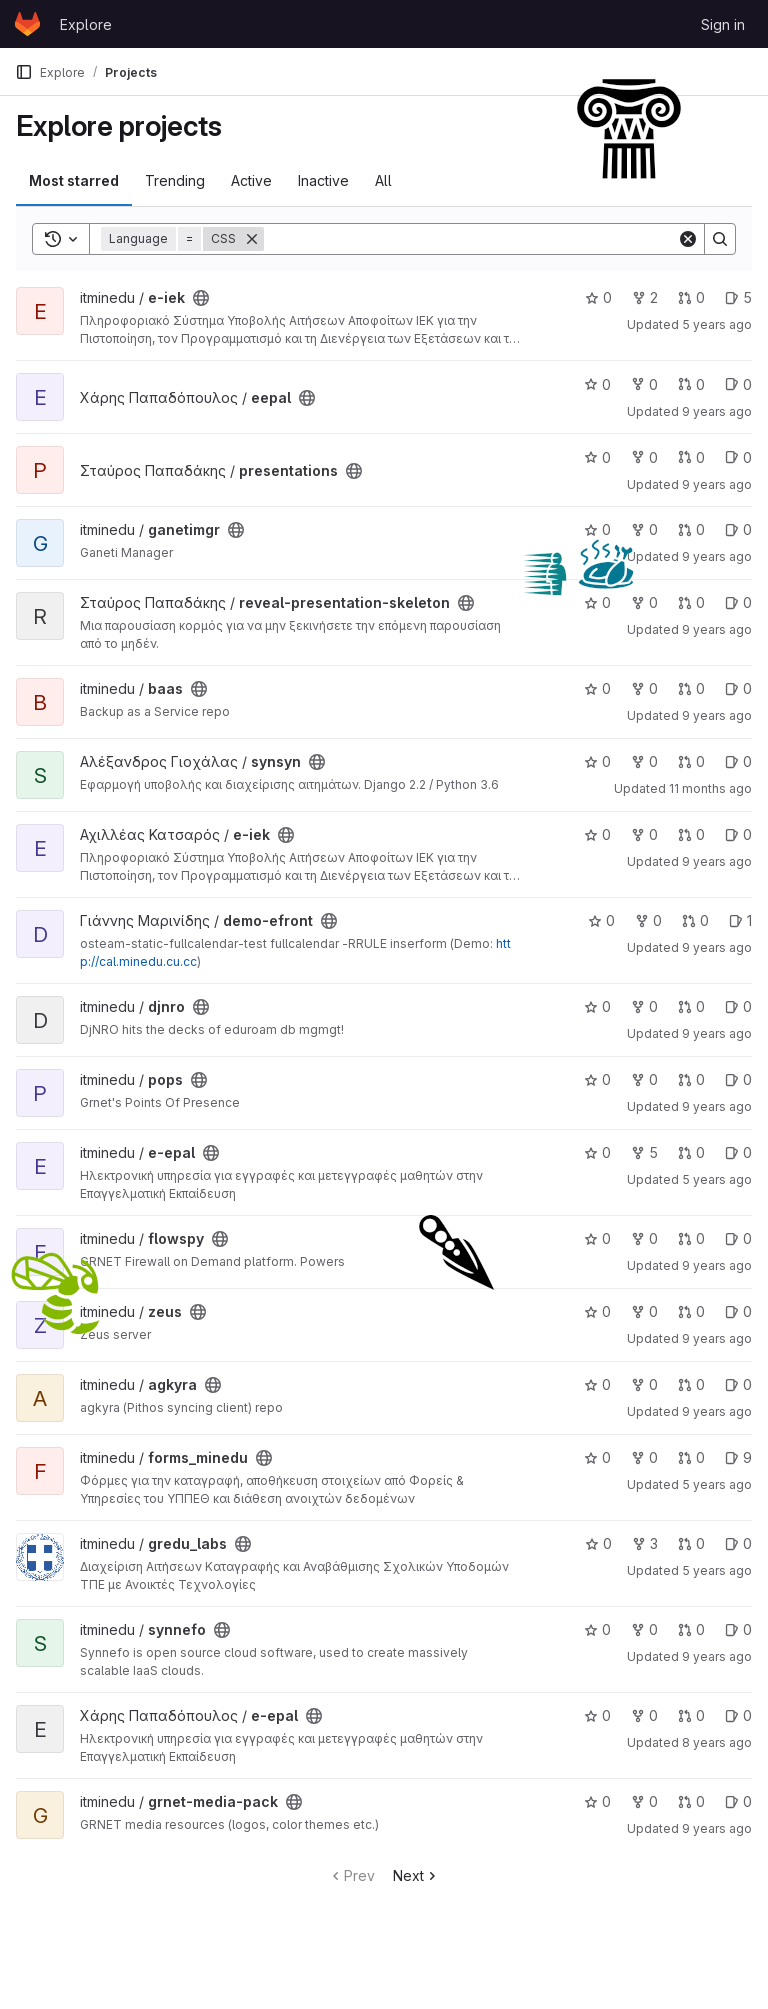  What do you see at coordinates (545, 574) in the screenshot?
I see `indicates evasion or dodge ability activated` at bounding box center [545, 574].